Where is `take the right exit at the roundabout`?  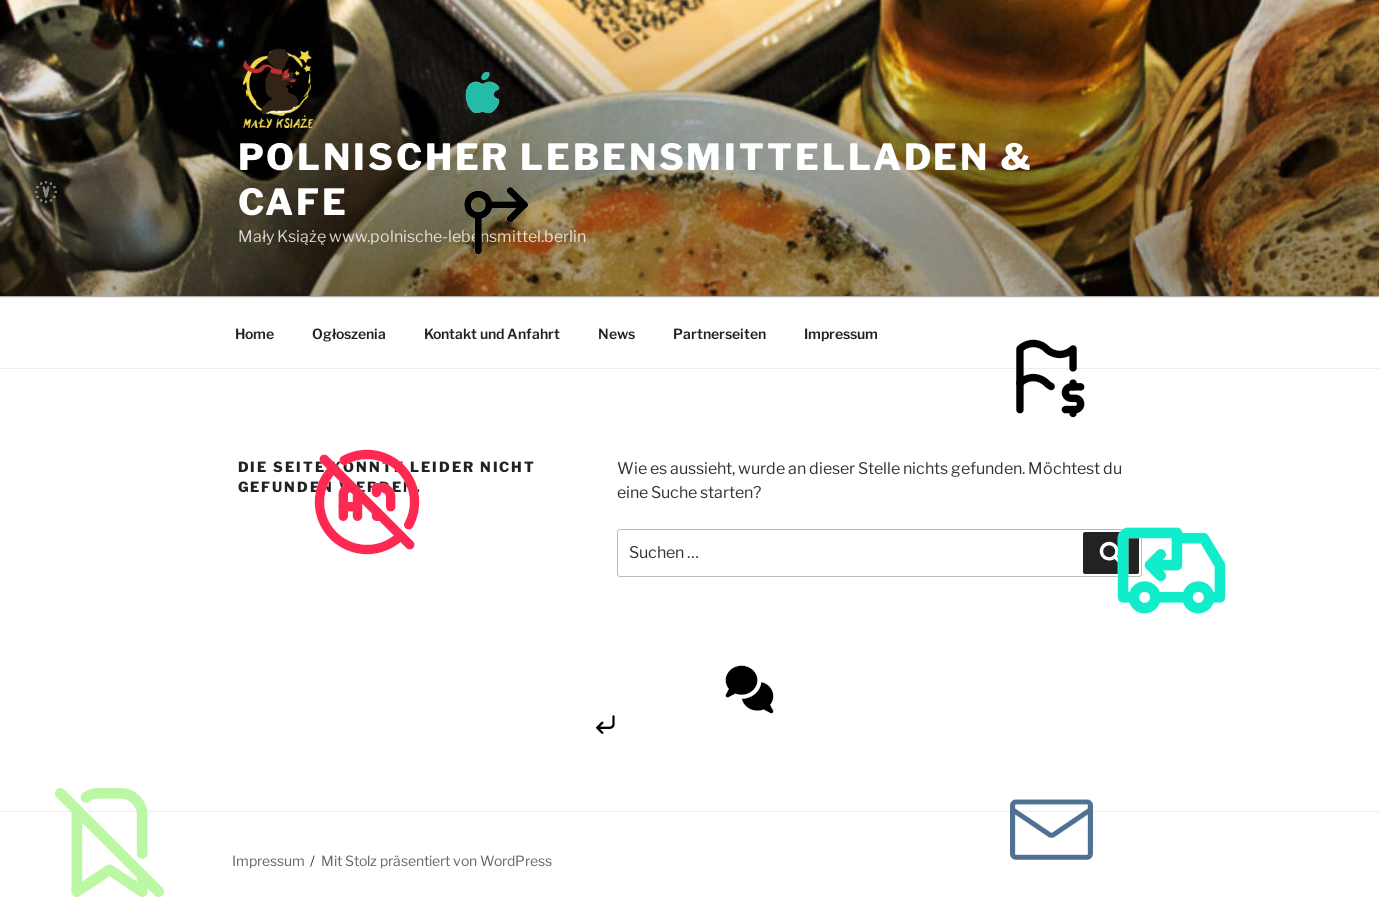
take the right exit at the roundabout is located at coordinates (492, 222).